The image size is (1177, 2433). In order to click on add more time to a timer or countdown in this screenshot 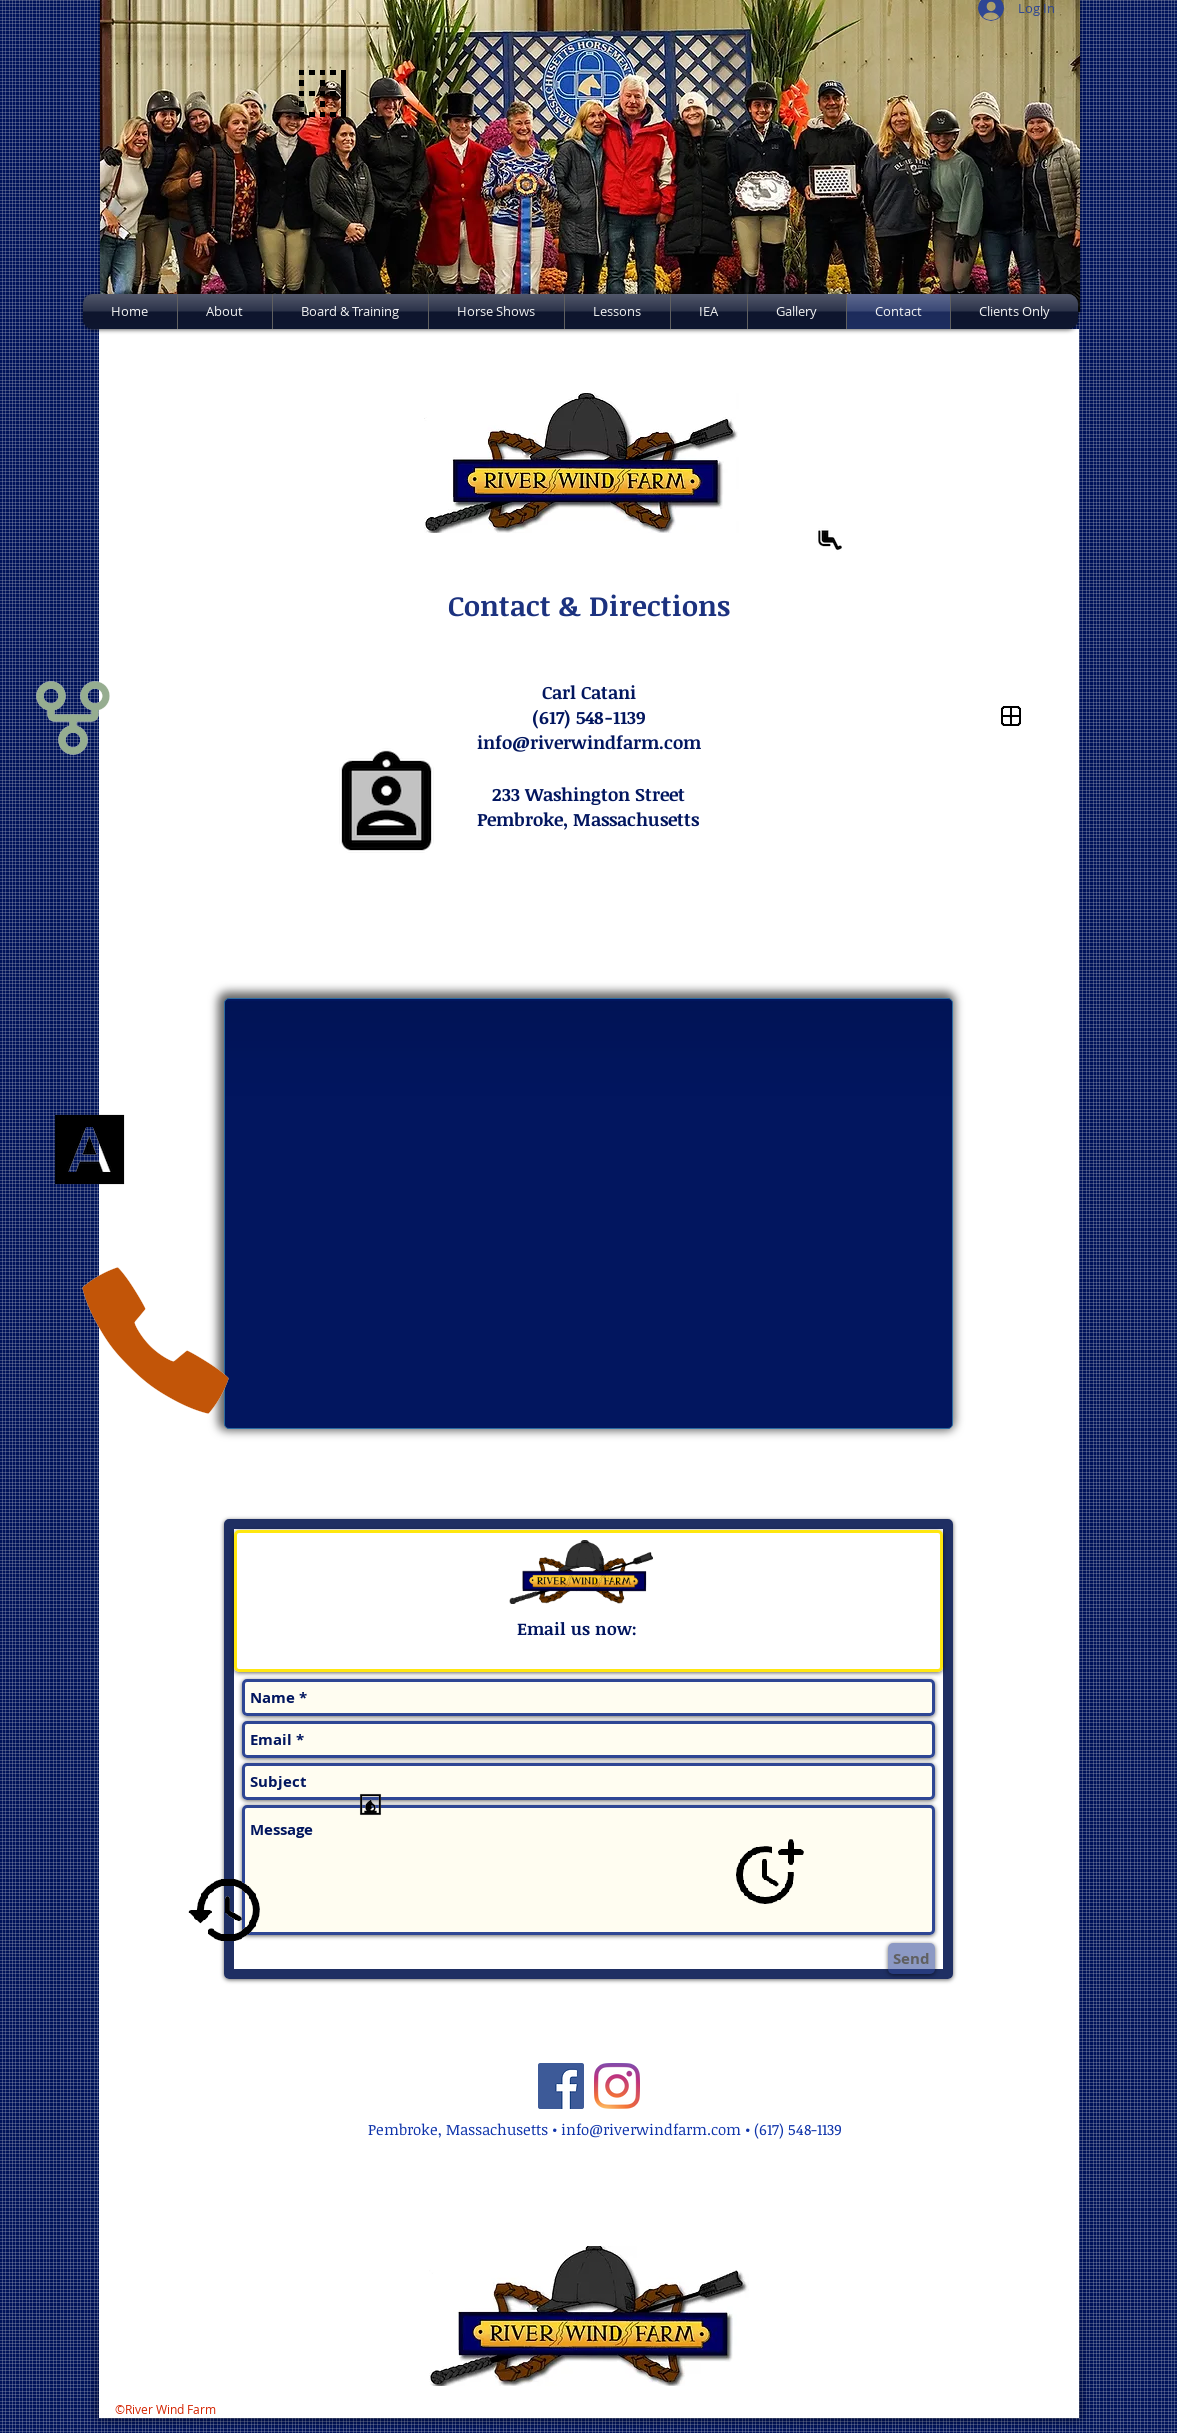, I will do `click(768, 1871)`.